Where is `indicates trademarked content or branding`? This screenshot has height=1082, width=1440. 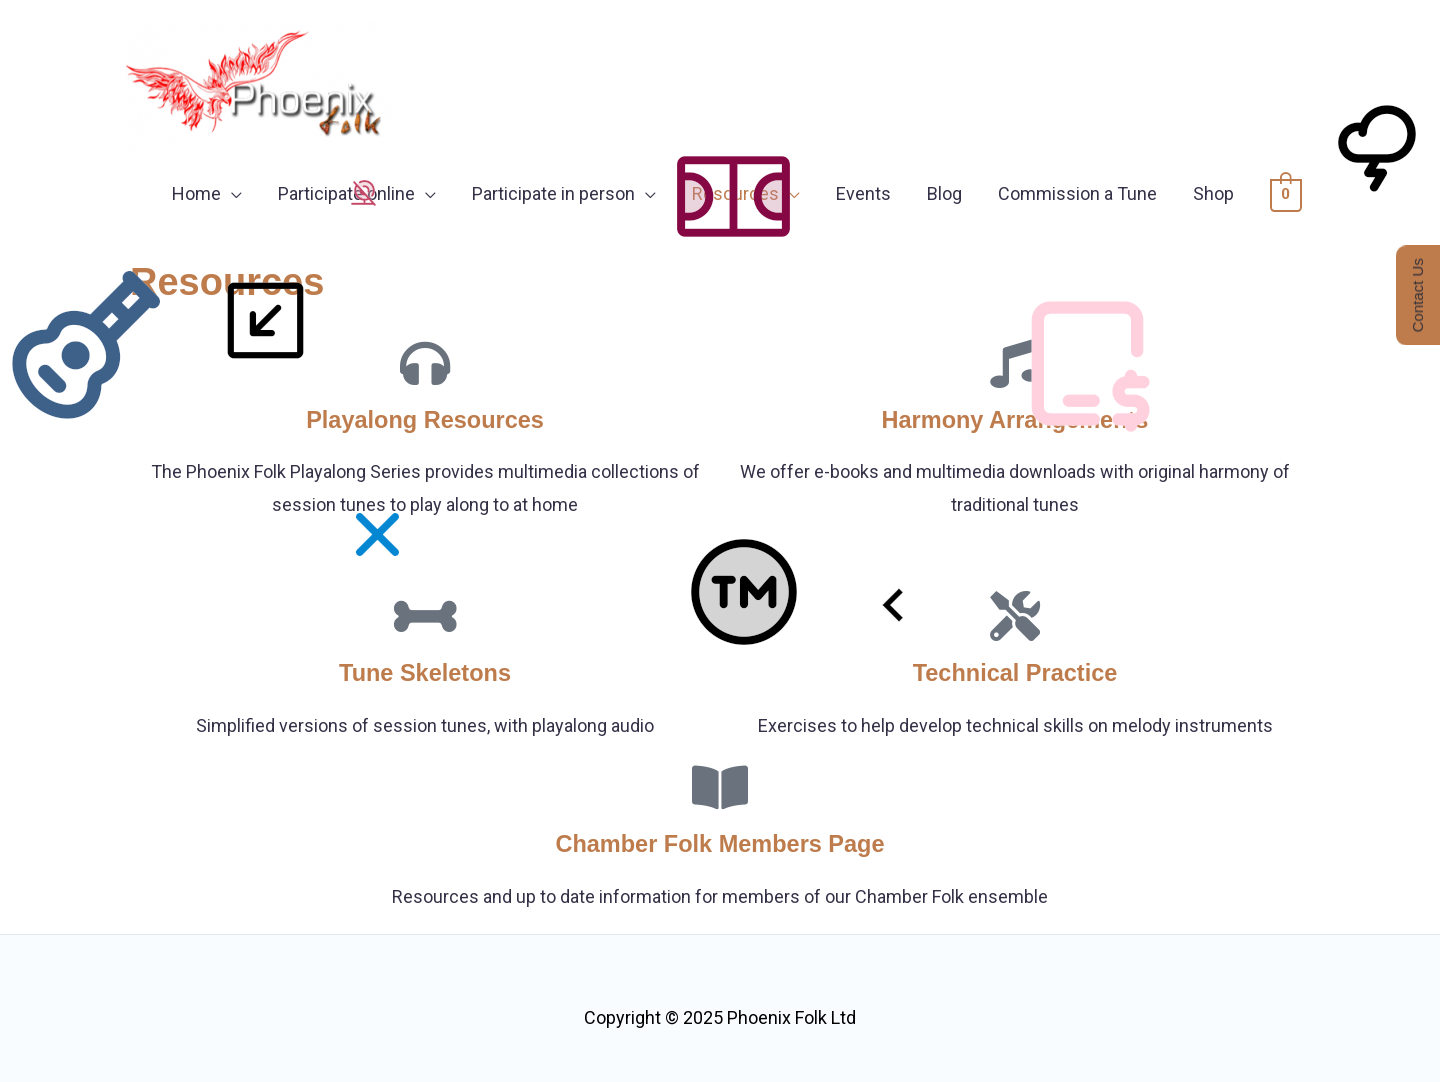
indicates trademarked content or branding is located at coordinates (744, 592).